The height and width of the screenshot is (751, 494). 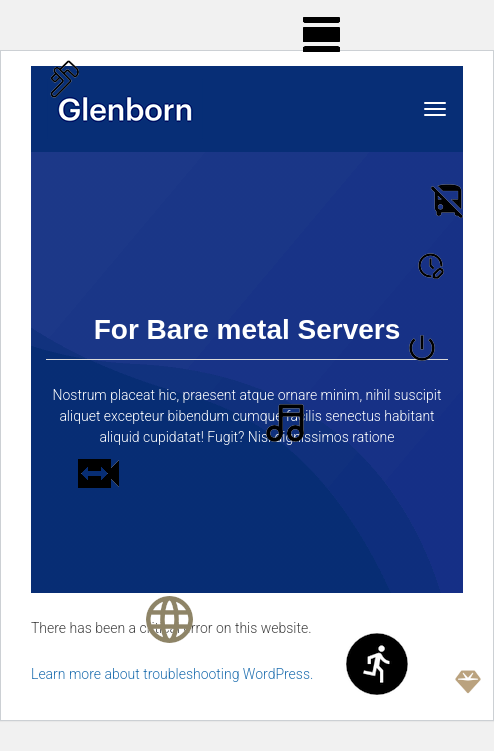 What do you see at coordinates (287, 423) in the screenshot?
I see `access music library or player` at bounding box center [287, 423].